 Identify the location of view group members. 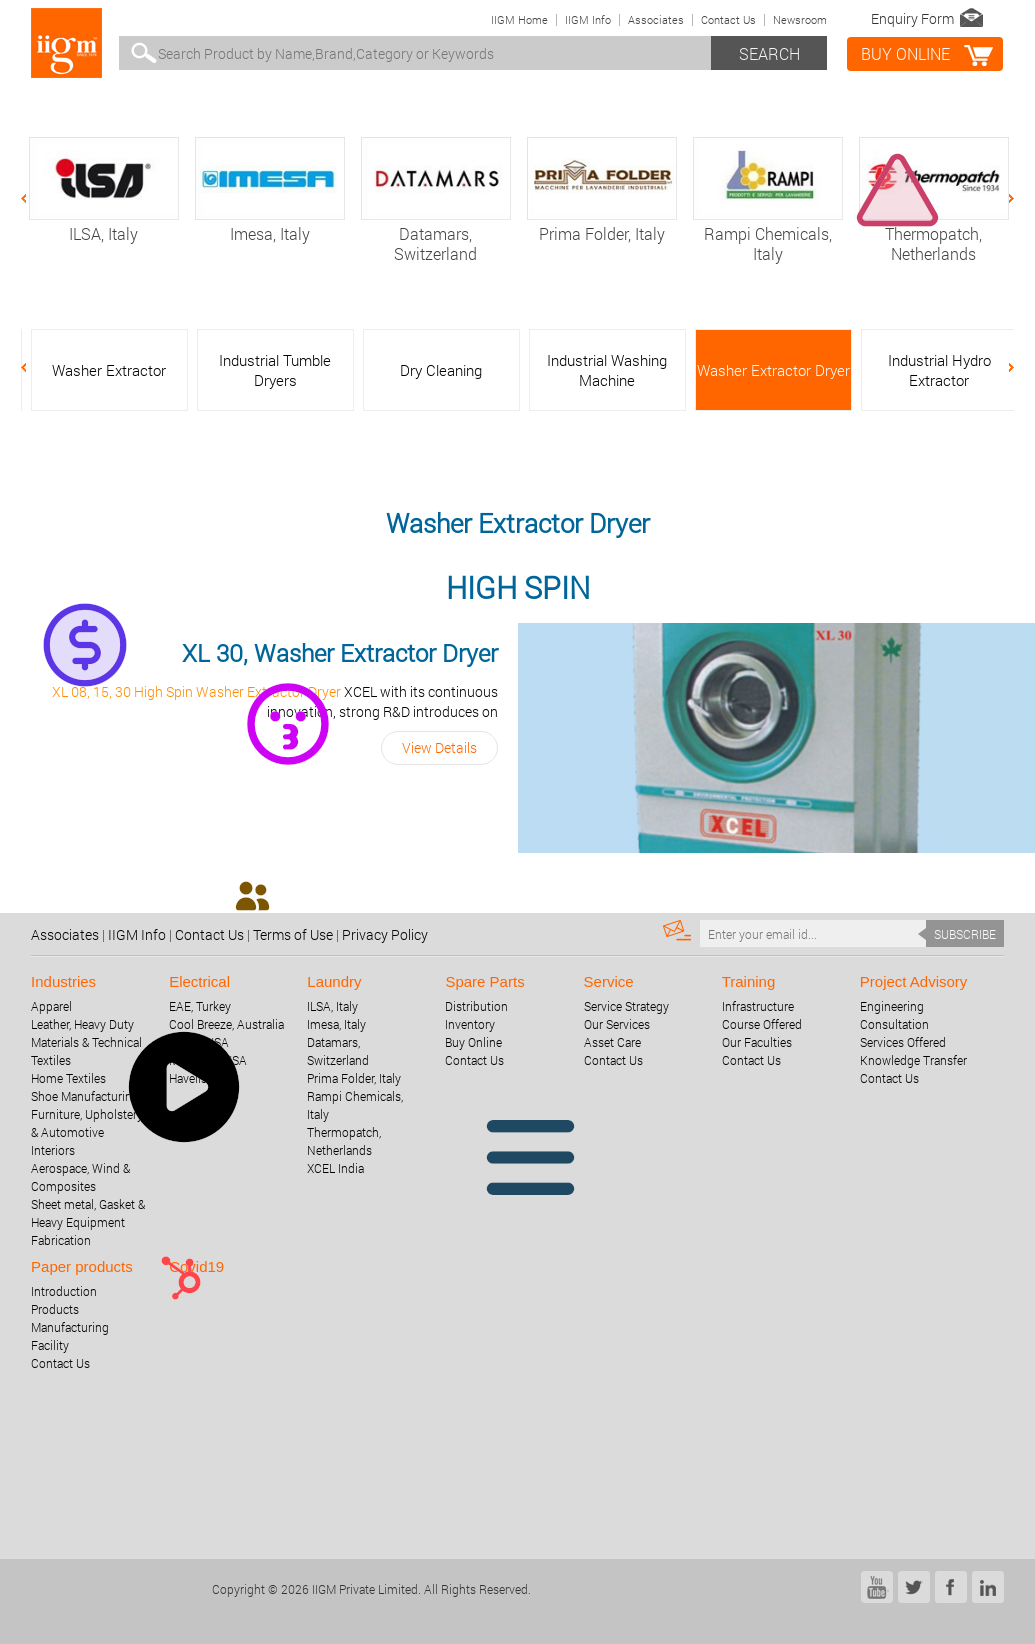
(252, 895).